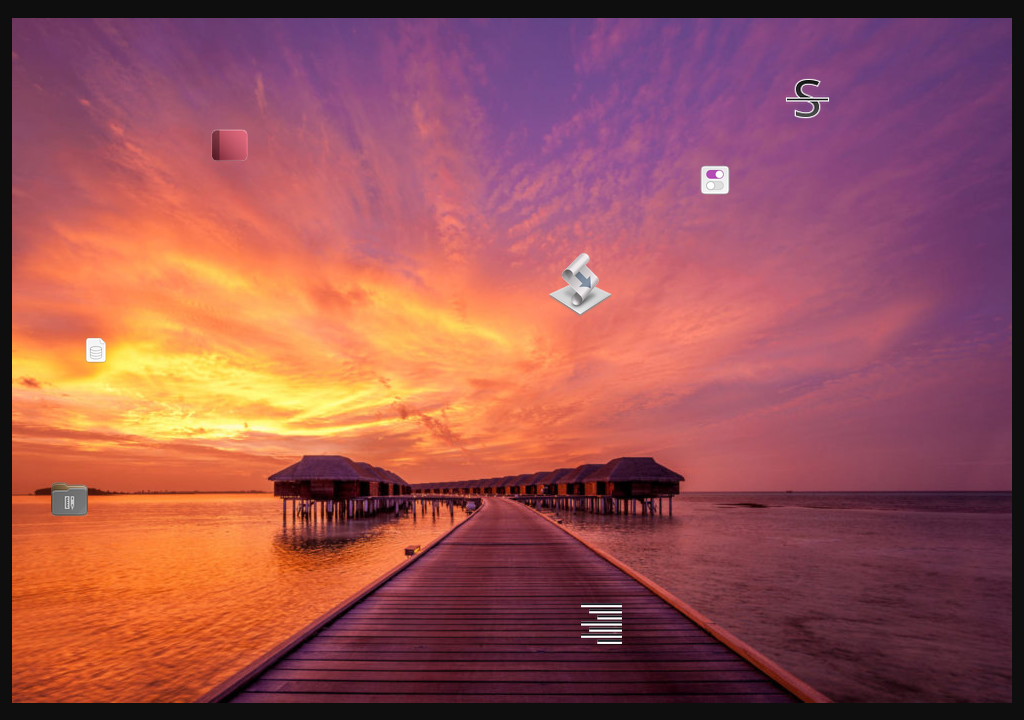  Describe the element at coordinates (601, 623) in the screenshot. I see `align text to the right margin` at that location.